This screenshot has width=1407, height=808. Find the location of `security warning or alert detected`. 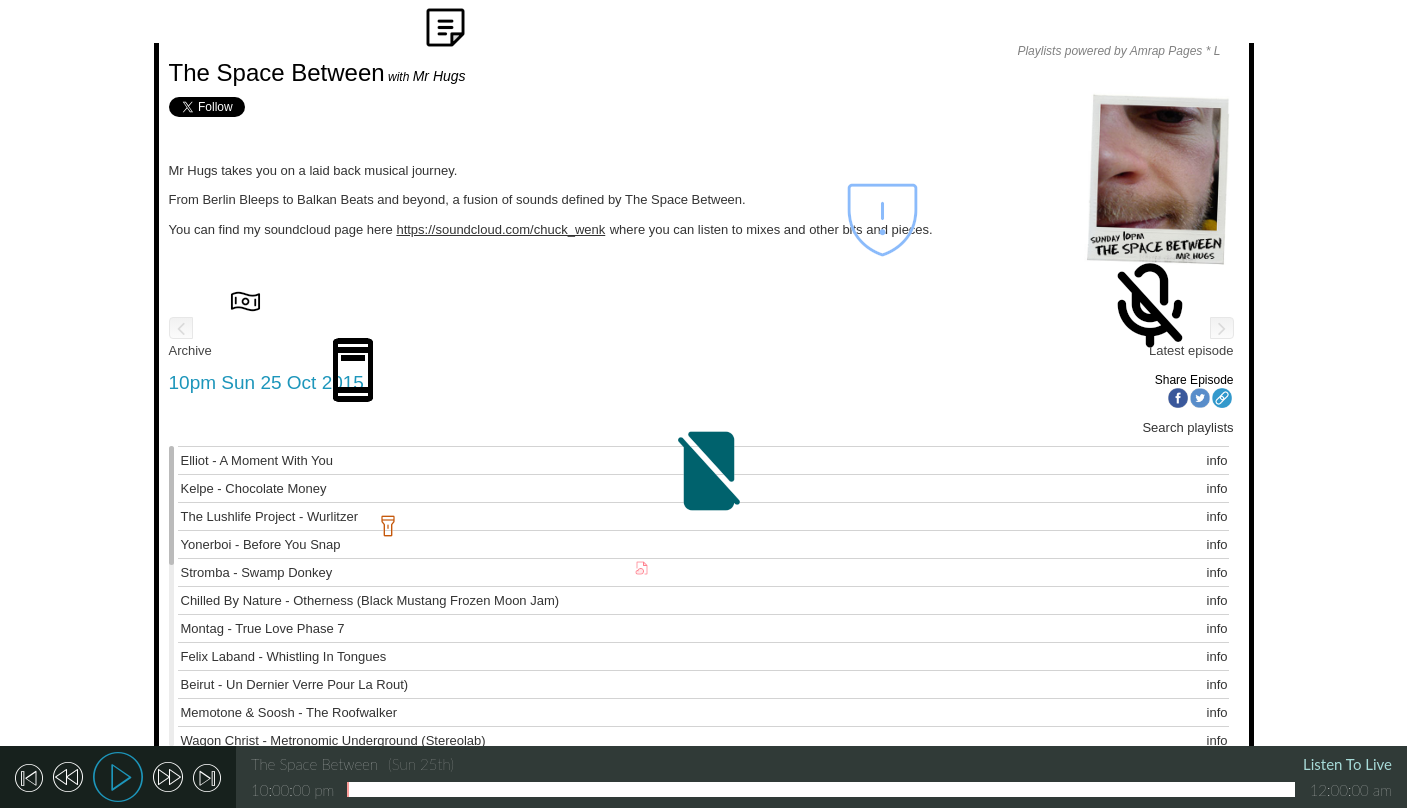

security warning or alert detected is located at coordinates (882, 215).